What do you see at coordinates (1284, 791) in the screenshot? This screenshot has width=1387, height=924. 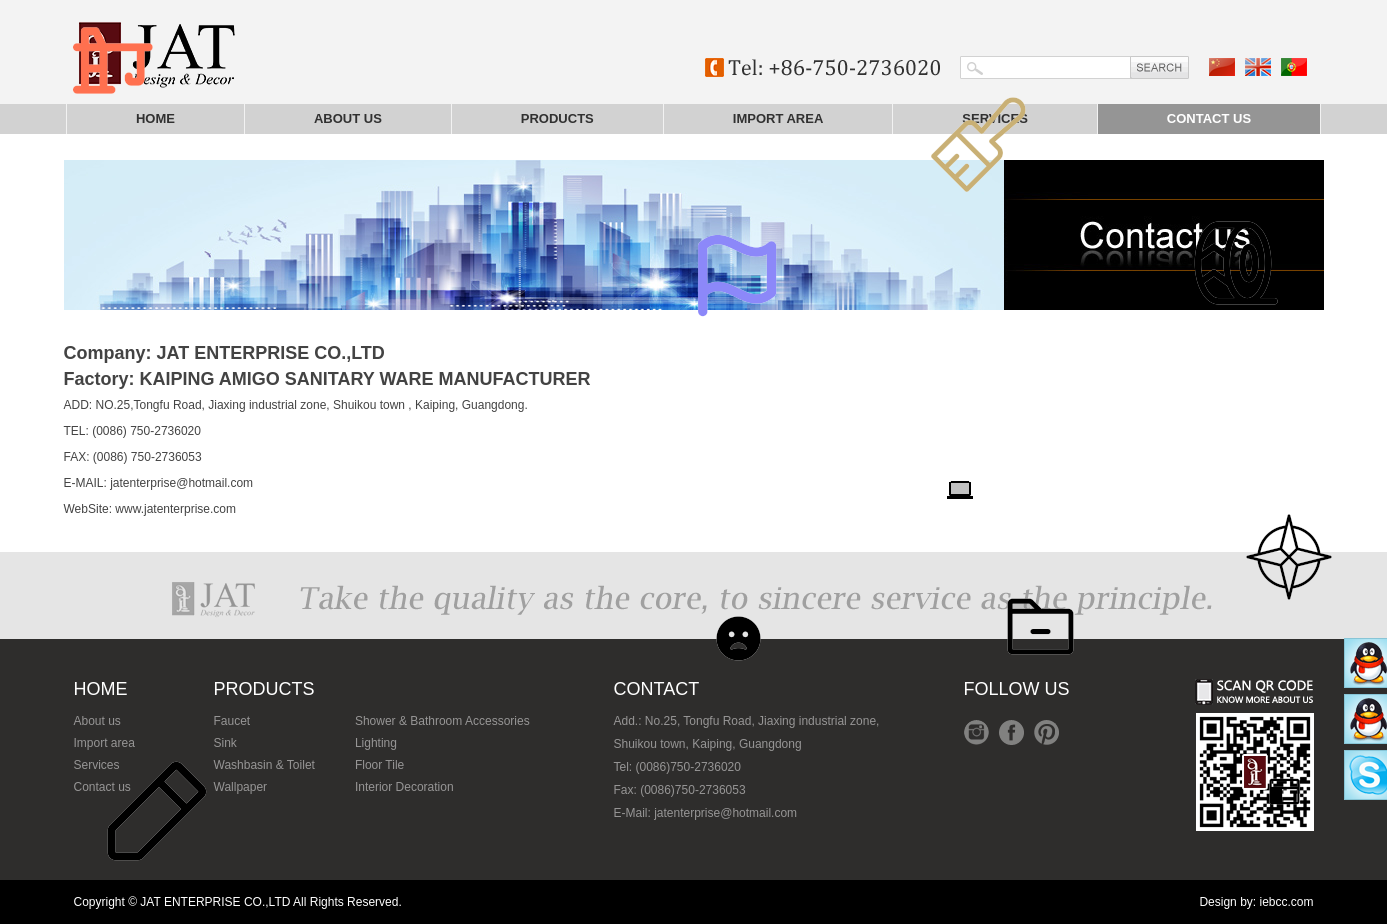 I see `switch to layout view` at bounding box center [1284, 791].